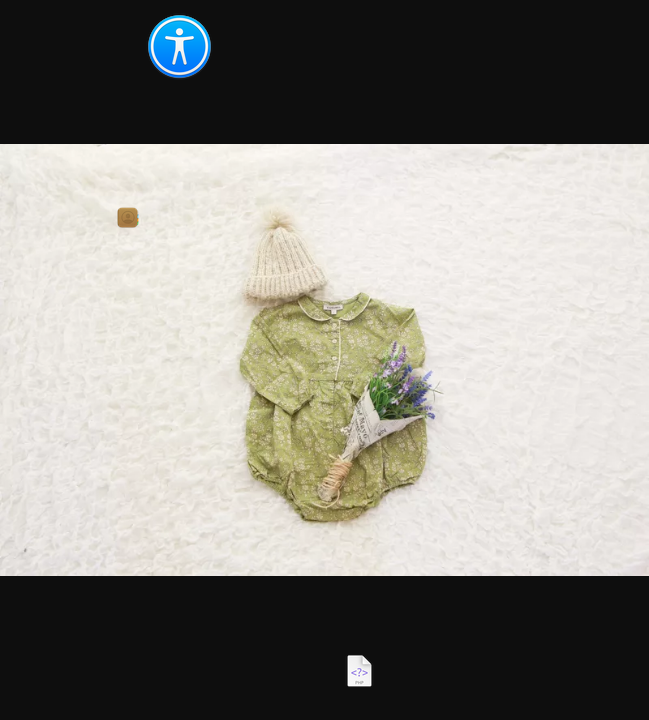 Image resolution: width=649 pixels, height=720 pixels. What do you see at coordinates (179, 46) in the screenshot?
I see `open accessibility settings` at bounding box center [179, 46].